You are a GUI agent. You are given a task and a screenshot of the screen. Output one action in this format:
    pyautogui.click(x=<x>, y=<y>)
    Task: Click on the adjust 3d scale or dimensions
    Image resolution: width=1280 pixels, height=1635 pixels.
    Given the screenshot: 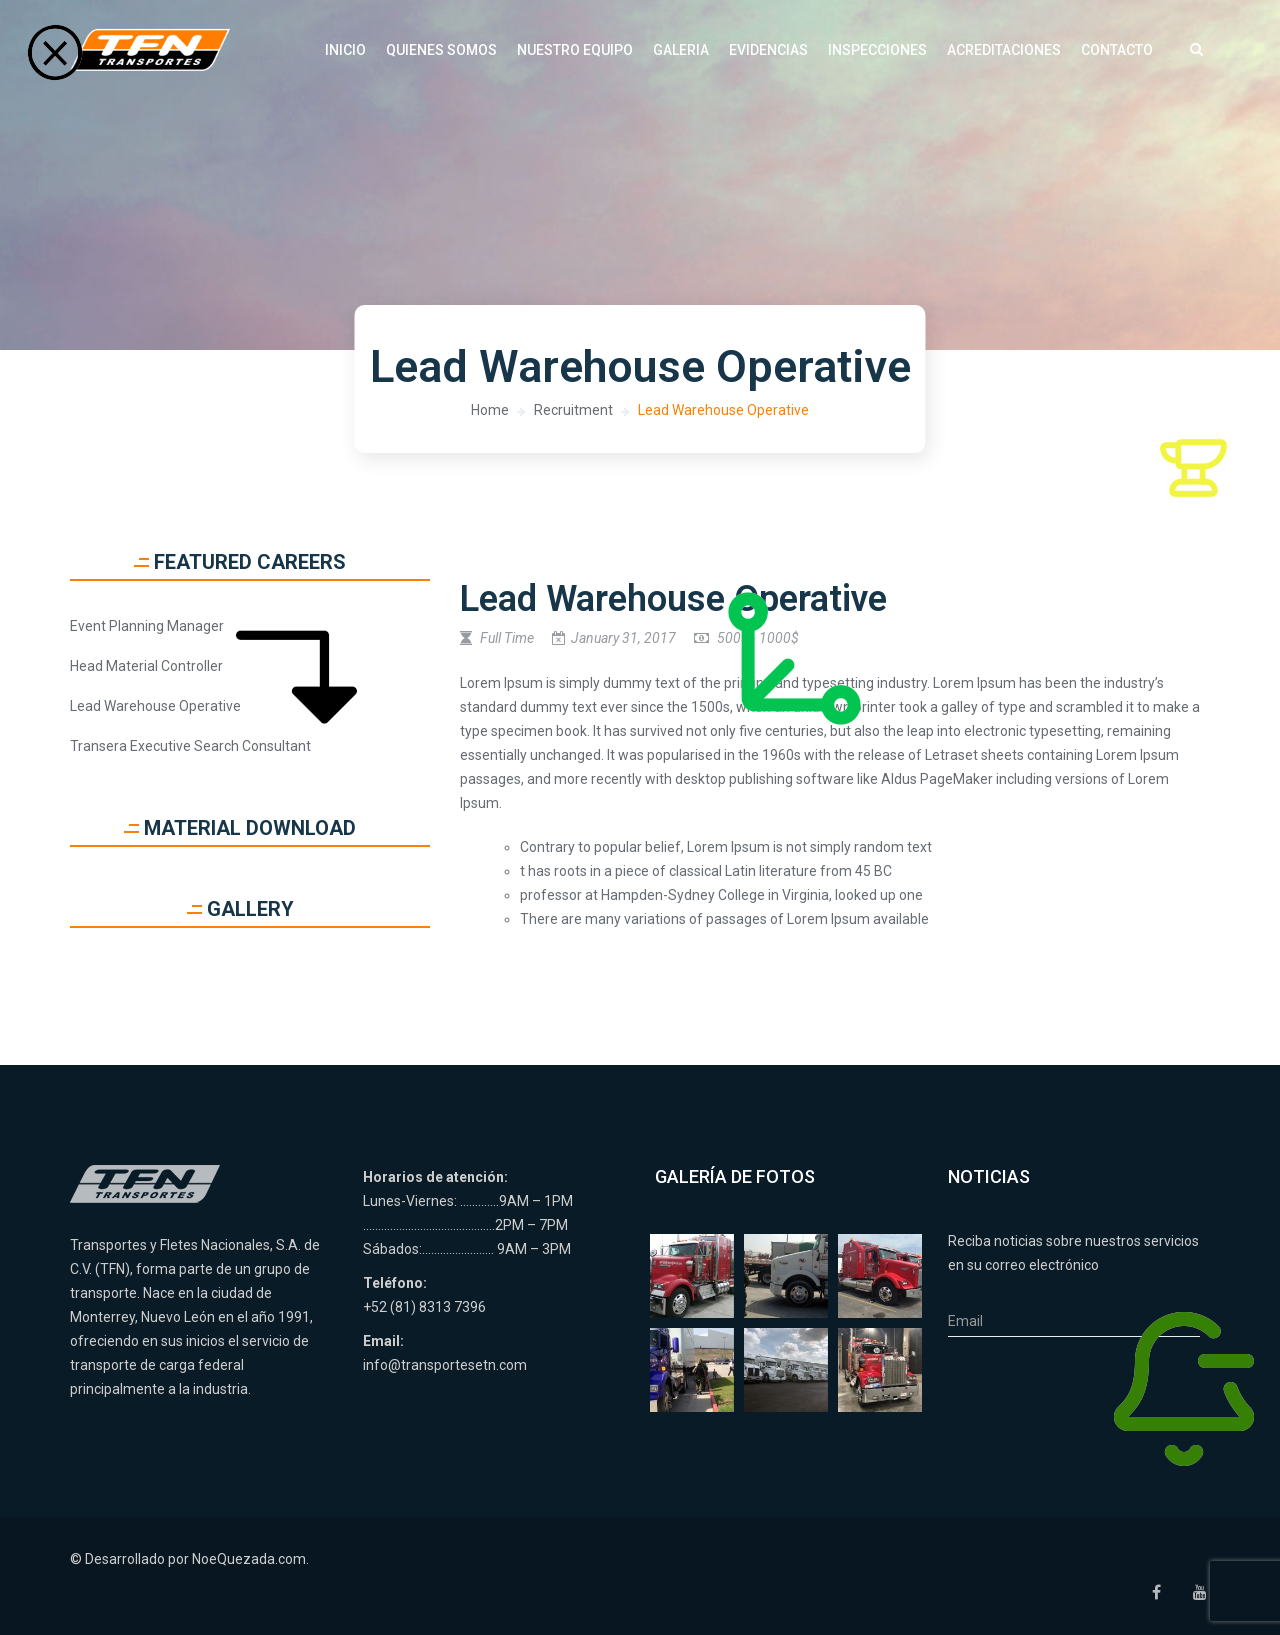 What is the action you would take?
    pyautogui.click(x=794, y=658)
    